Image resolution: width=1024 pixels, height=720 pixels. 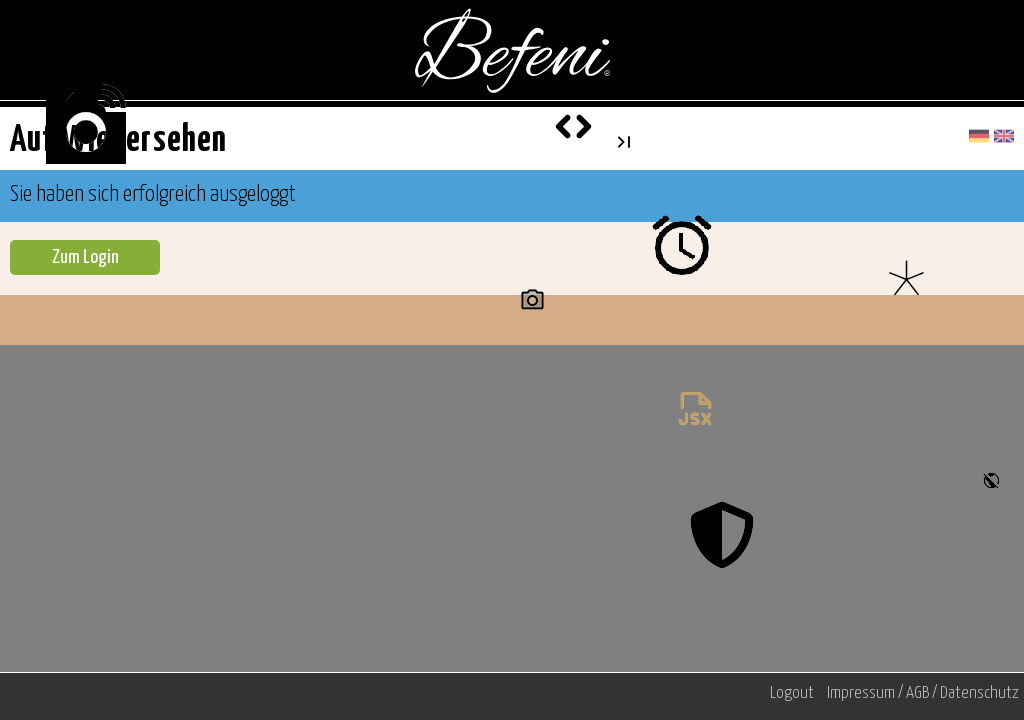 What do you see at coordinates (532, 300) in the screenshot?
I see `take a photo` at bounding box center [532, 300].